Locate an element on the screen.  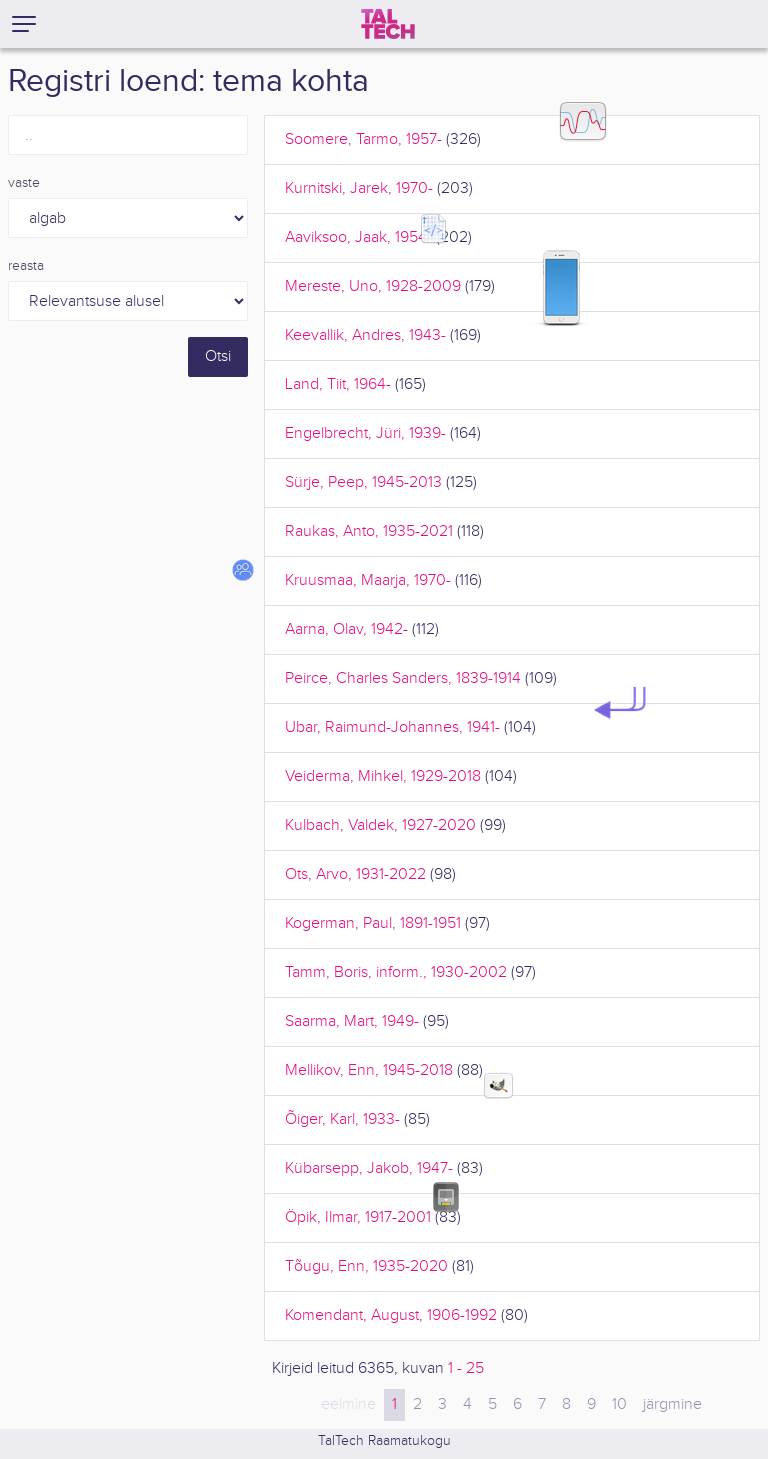
access user account and personal settings is located at coordinates (243, 570).